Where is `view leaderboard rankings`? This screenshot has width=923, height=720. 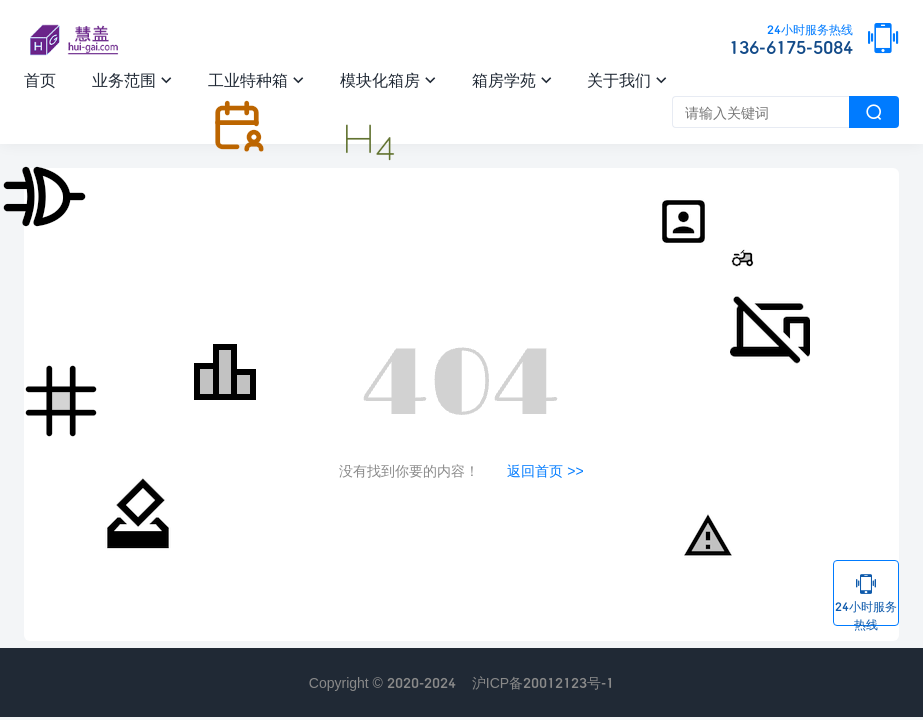
view leaderboard rankings is located at coordinates (225, 372).